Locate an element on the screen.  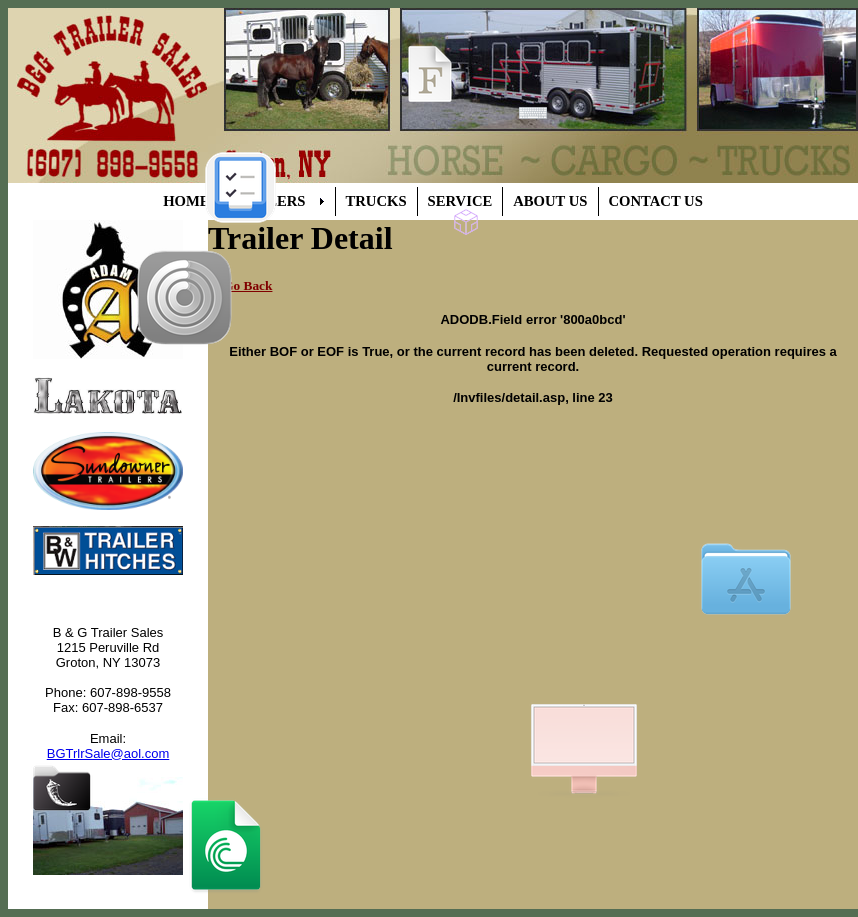
represents a connected iMac device in system preferences is located at coordinates (584, 747).